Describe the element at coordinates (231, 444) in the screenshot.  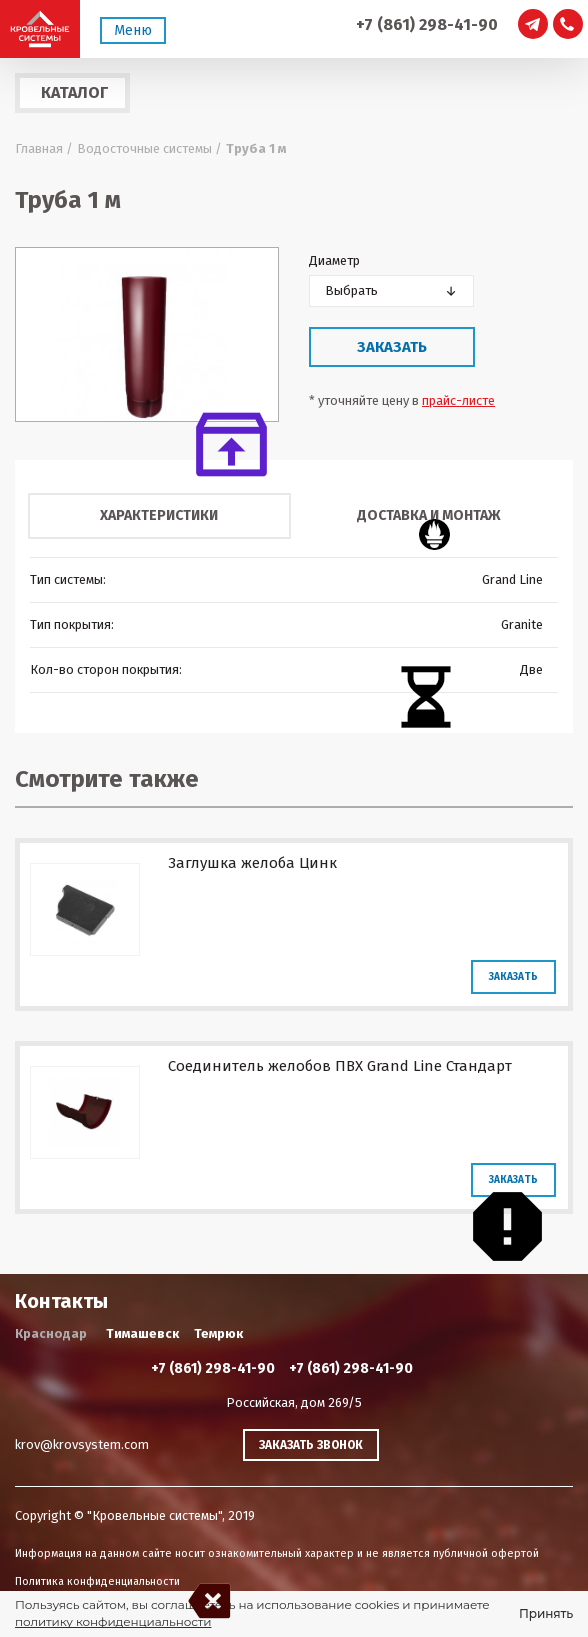
I see `unarchive a message or item from inbox` at that location.